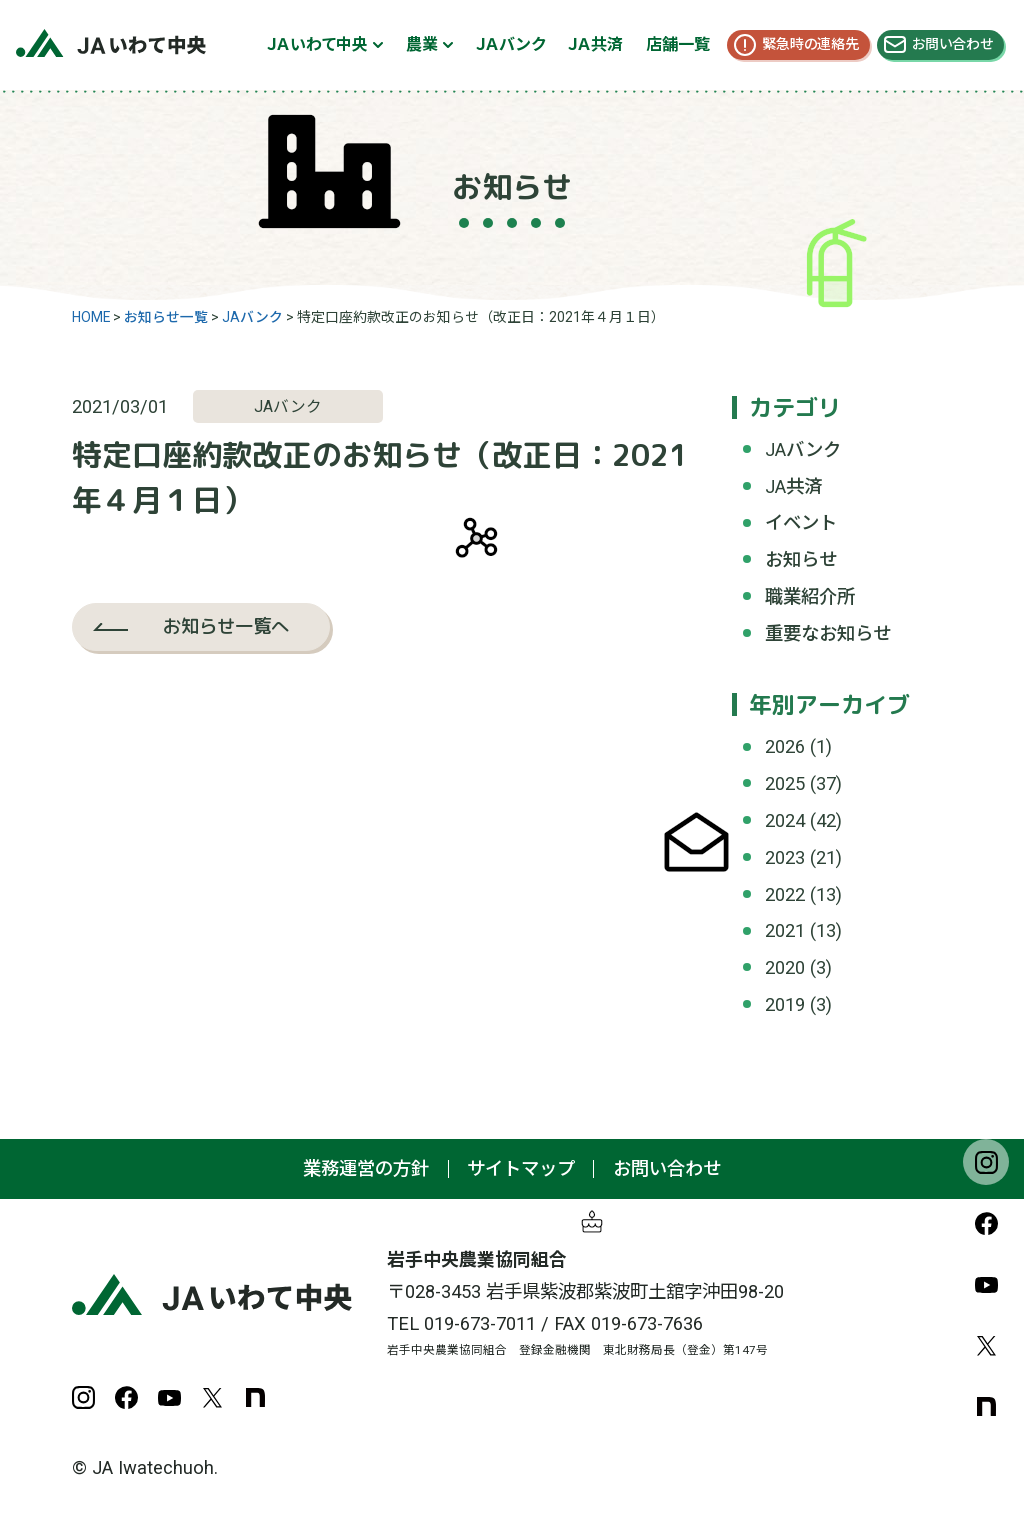  I want to click on view birthday or celebration reminders, so click(592, 1223).